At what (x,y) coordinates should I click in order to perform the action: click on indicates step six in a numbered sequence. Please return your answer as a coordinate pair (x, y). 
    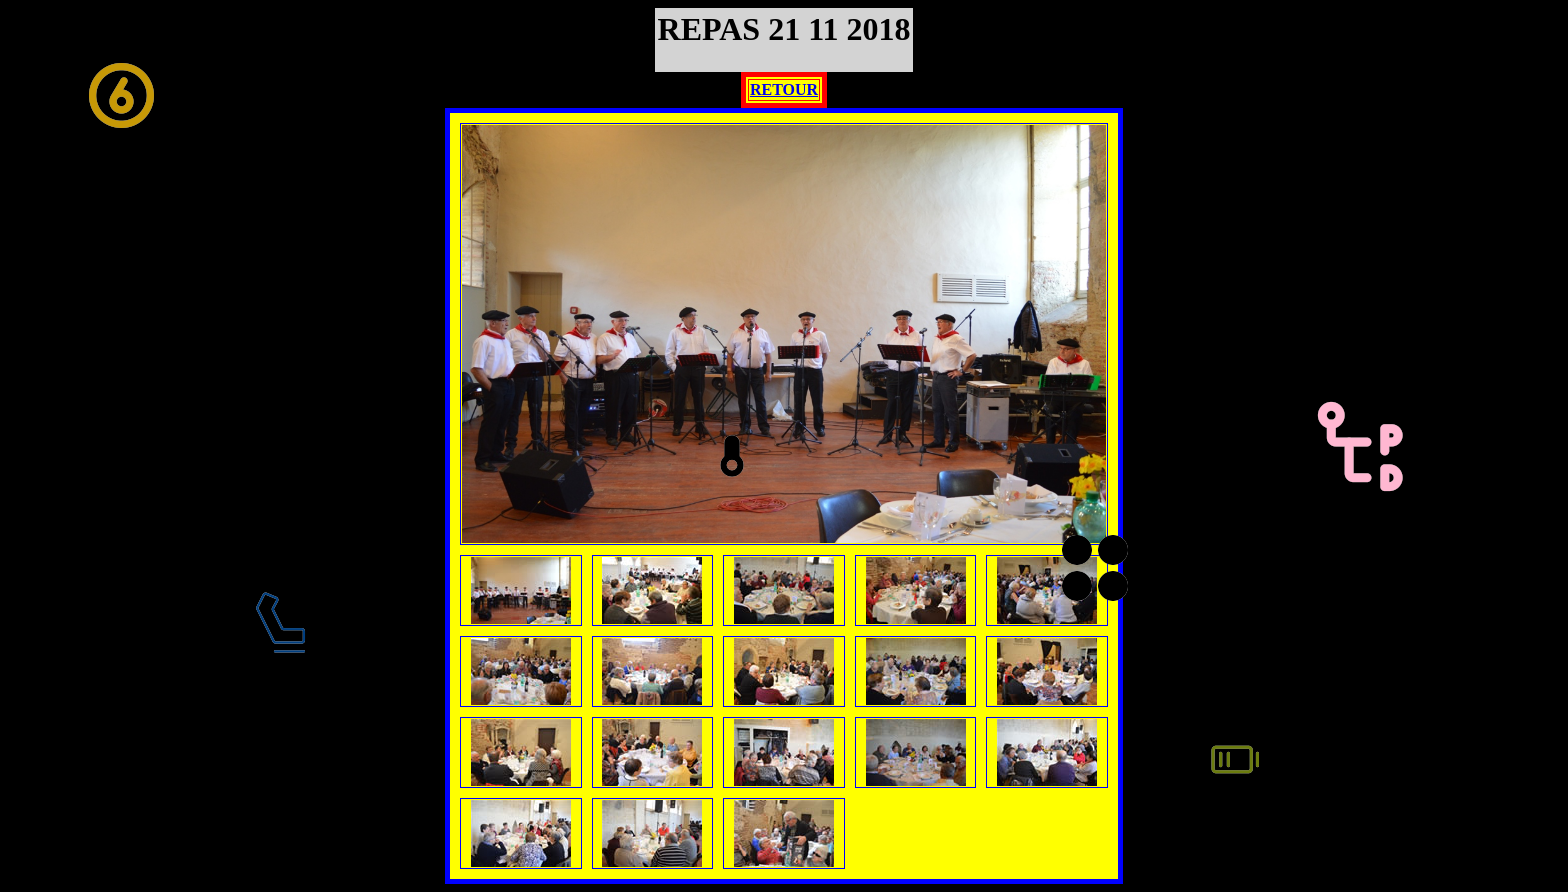
    Looking at the image, I should click on (121, 95).